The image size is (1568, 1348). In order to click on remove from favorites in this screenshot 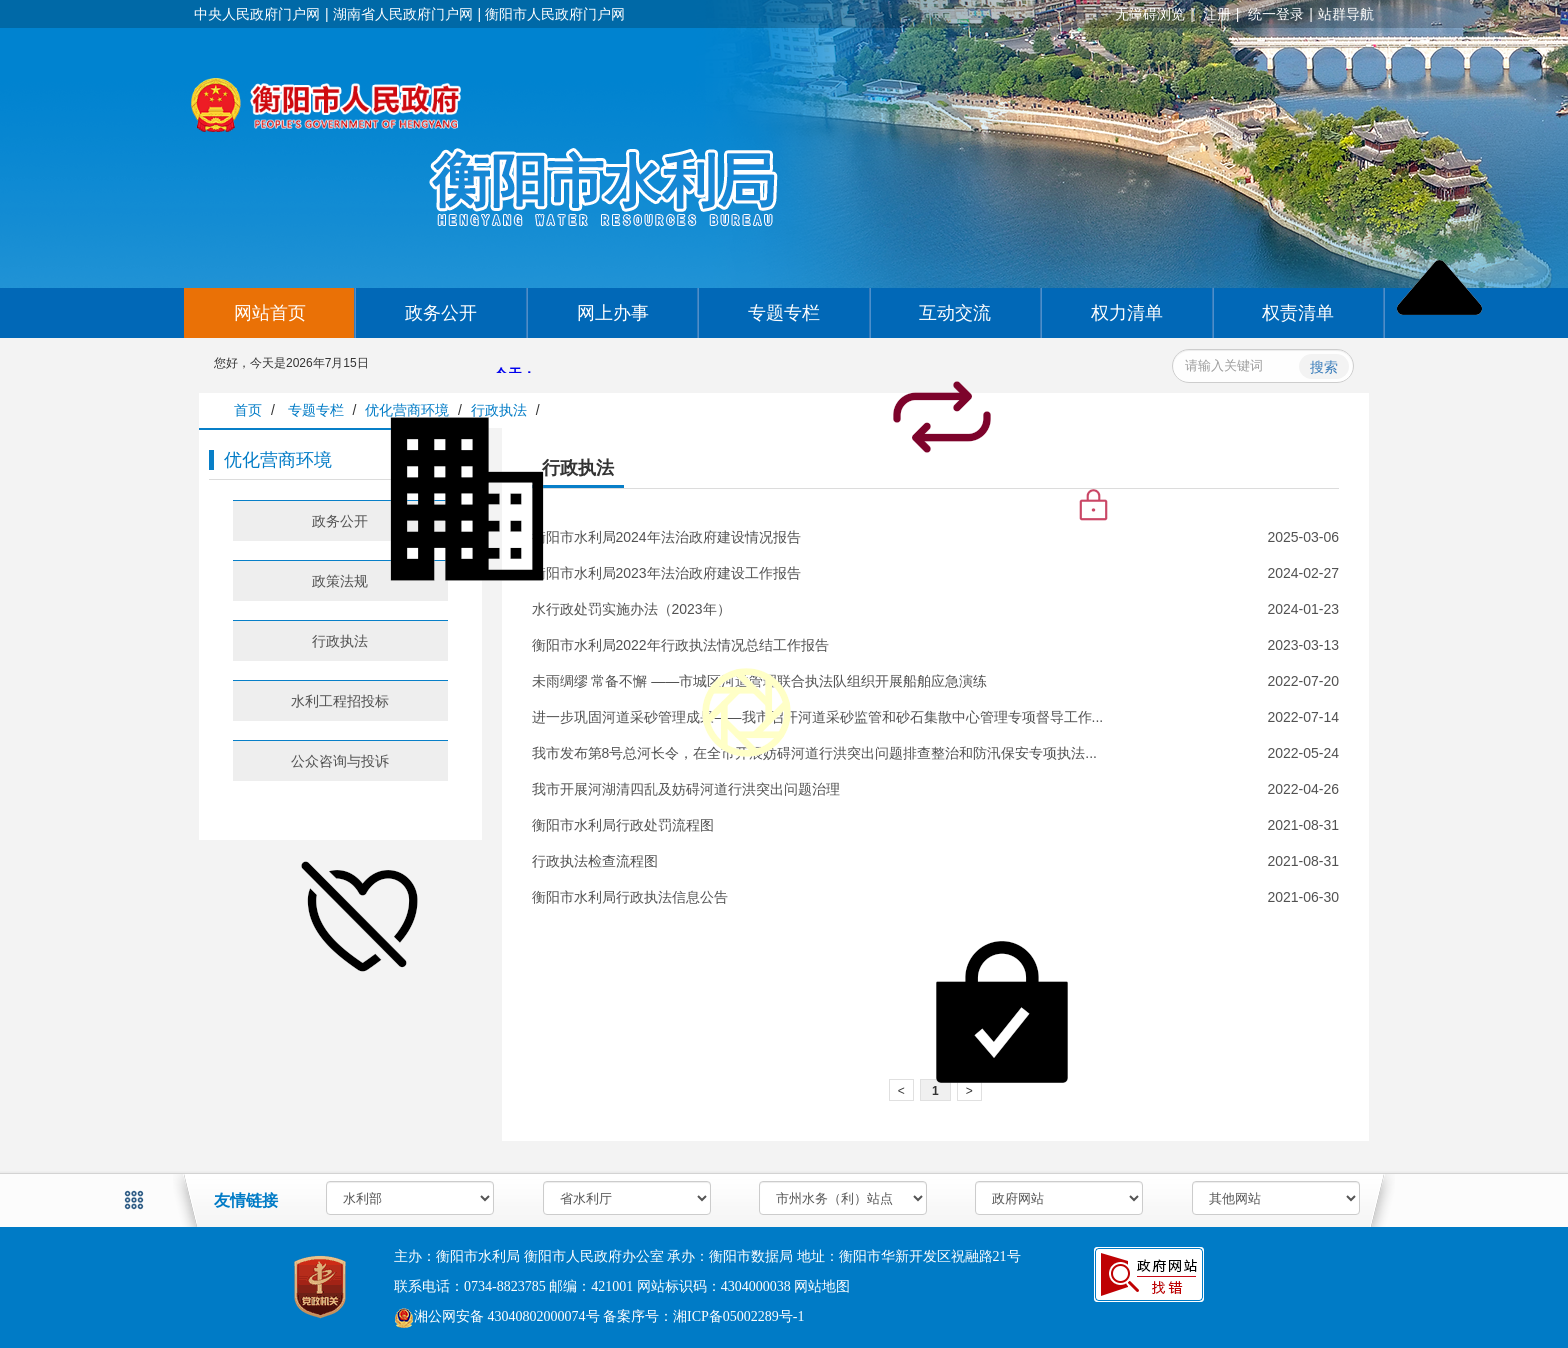, I will do `click(359, 916)`.